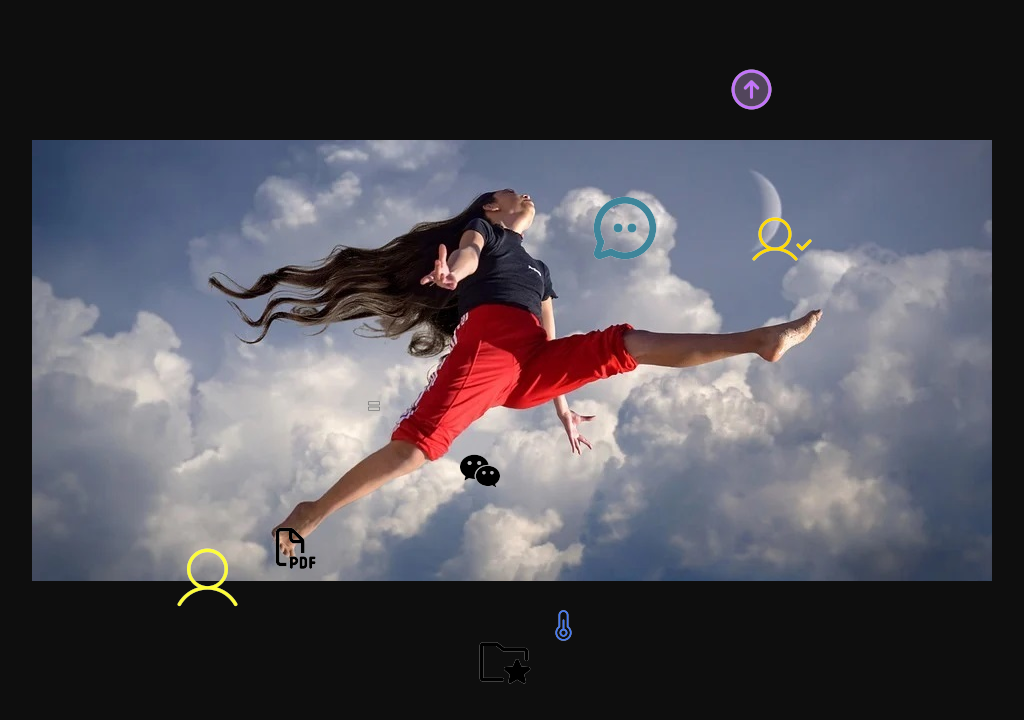 The width and height of the screenshot is (1024, 720). Describe the element at coordinates (780, 241) in the screenshot. I see `verify or approve a user account` at that location.